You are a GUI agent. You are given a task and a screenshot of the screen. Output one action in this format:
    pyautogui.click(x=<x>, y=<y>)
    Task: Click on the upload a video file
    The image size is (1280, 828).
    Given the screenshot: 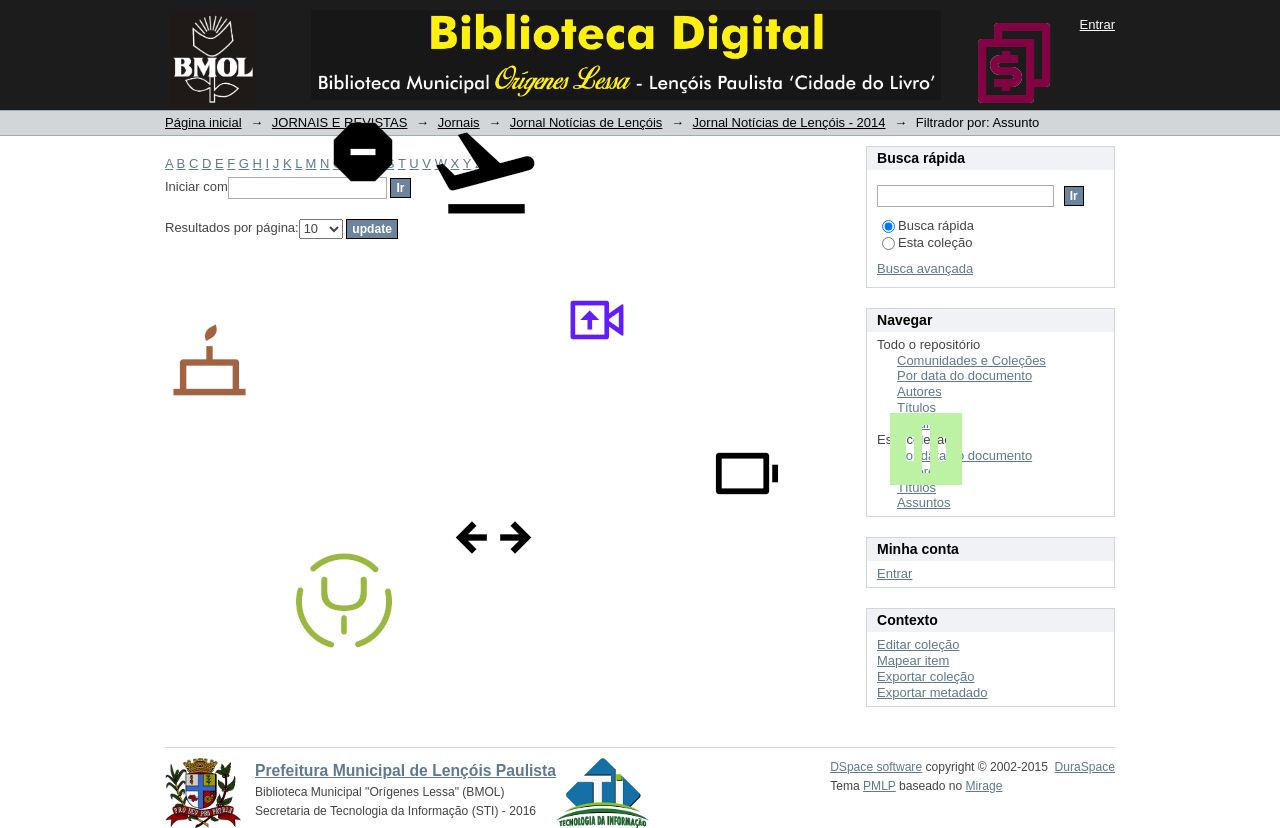 What is the action you would take?
    pyautogui.click(x=597, y=320)
    